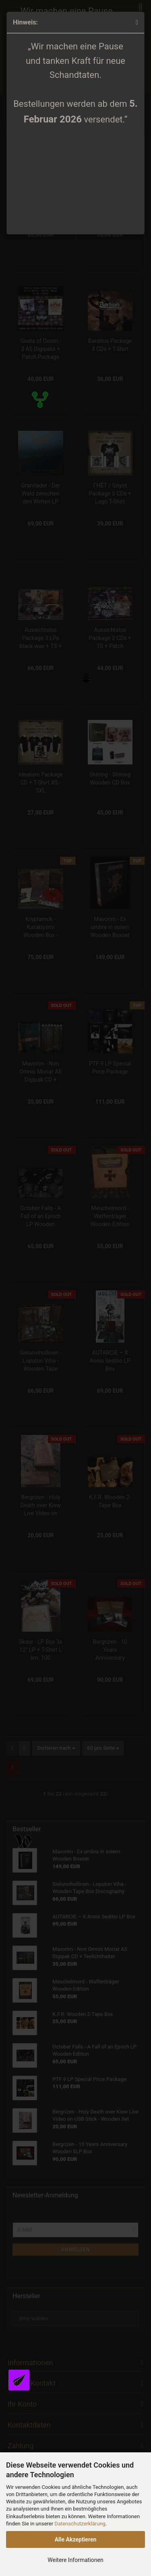 Image resolution: width=151 pixels, height=2576 pixels. Describe the element at coordinates (23, 1842) in the screenshot. I see `visit welcome to the jungle job platform` at that location.